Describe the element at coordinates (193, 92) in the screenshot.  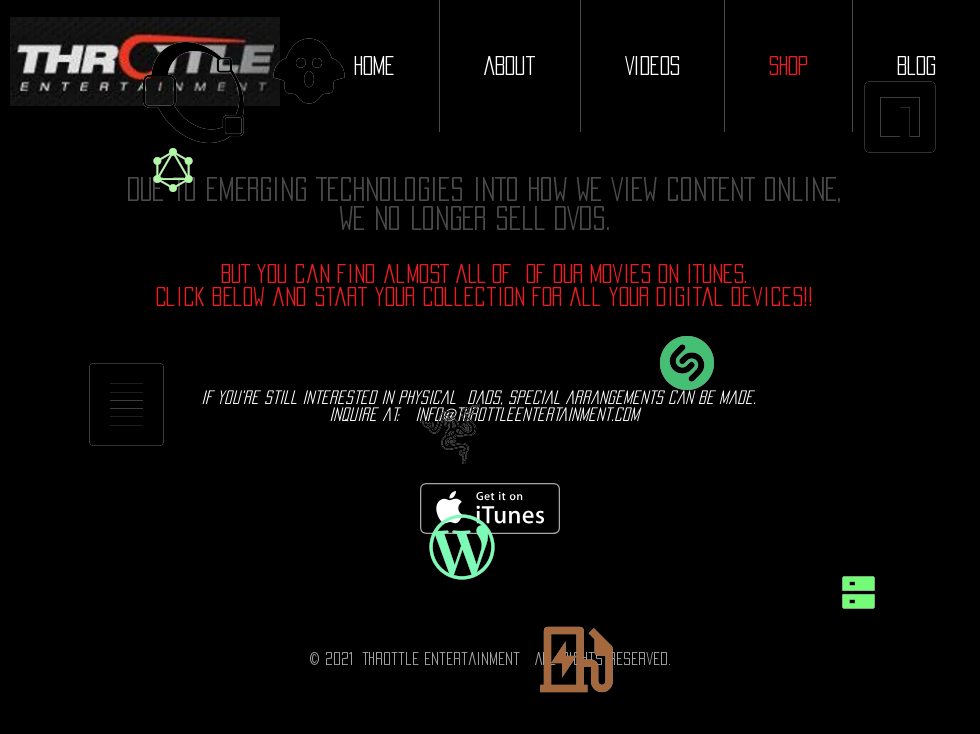
I see `open GNU Octave application` at that location.